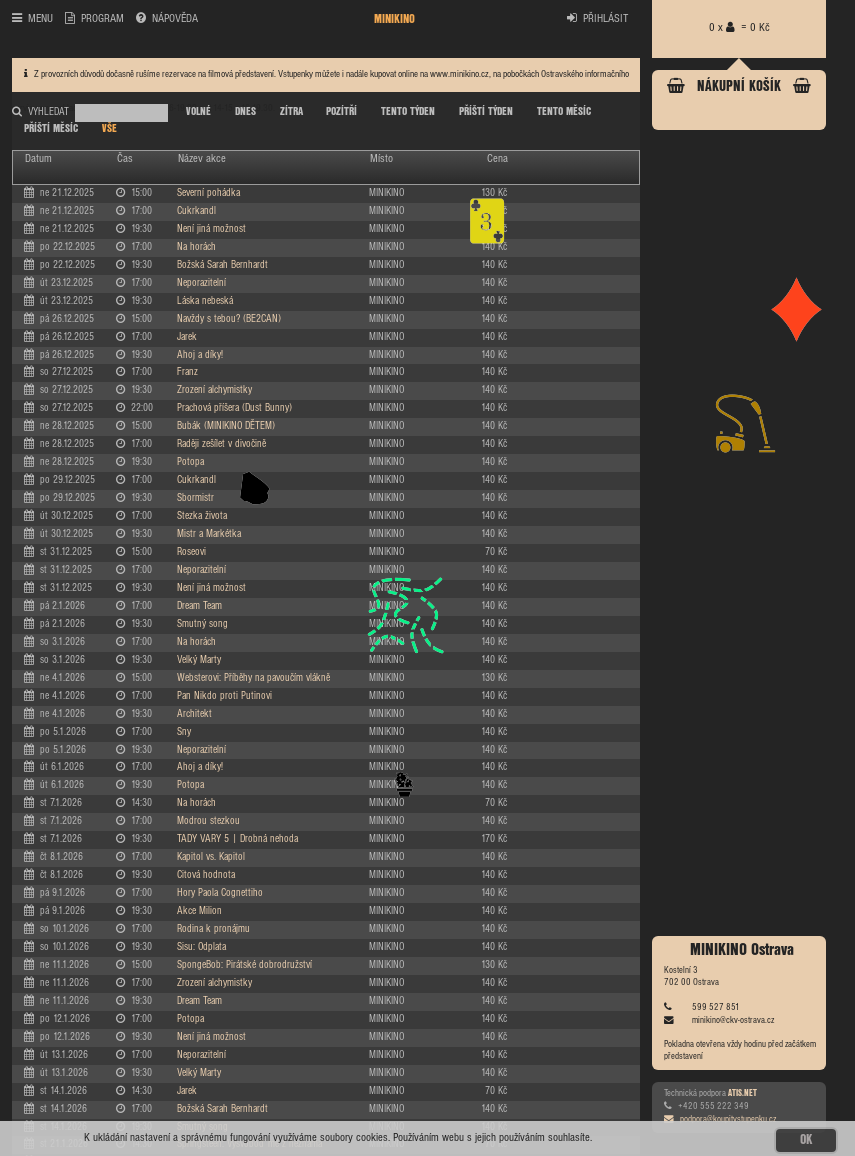 Image resolution: width=855 pixels, height=1156 pixels. I want to click on access cleaning or vacuum robot controls, so click(745, 423).